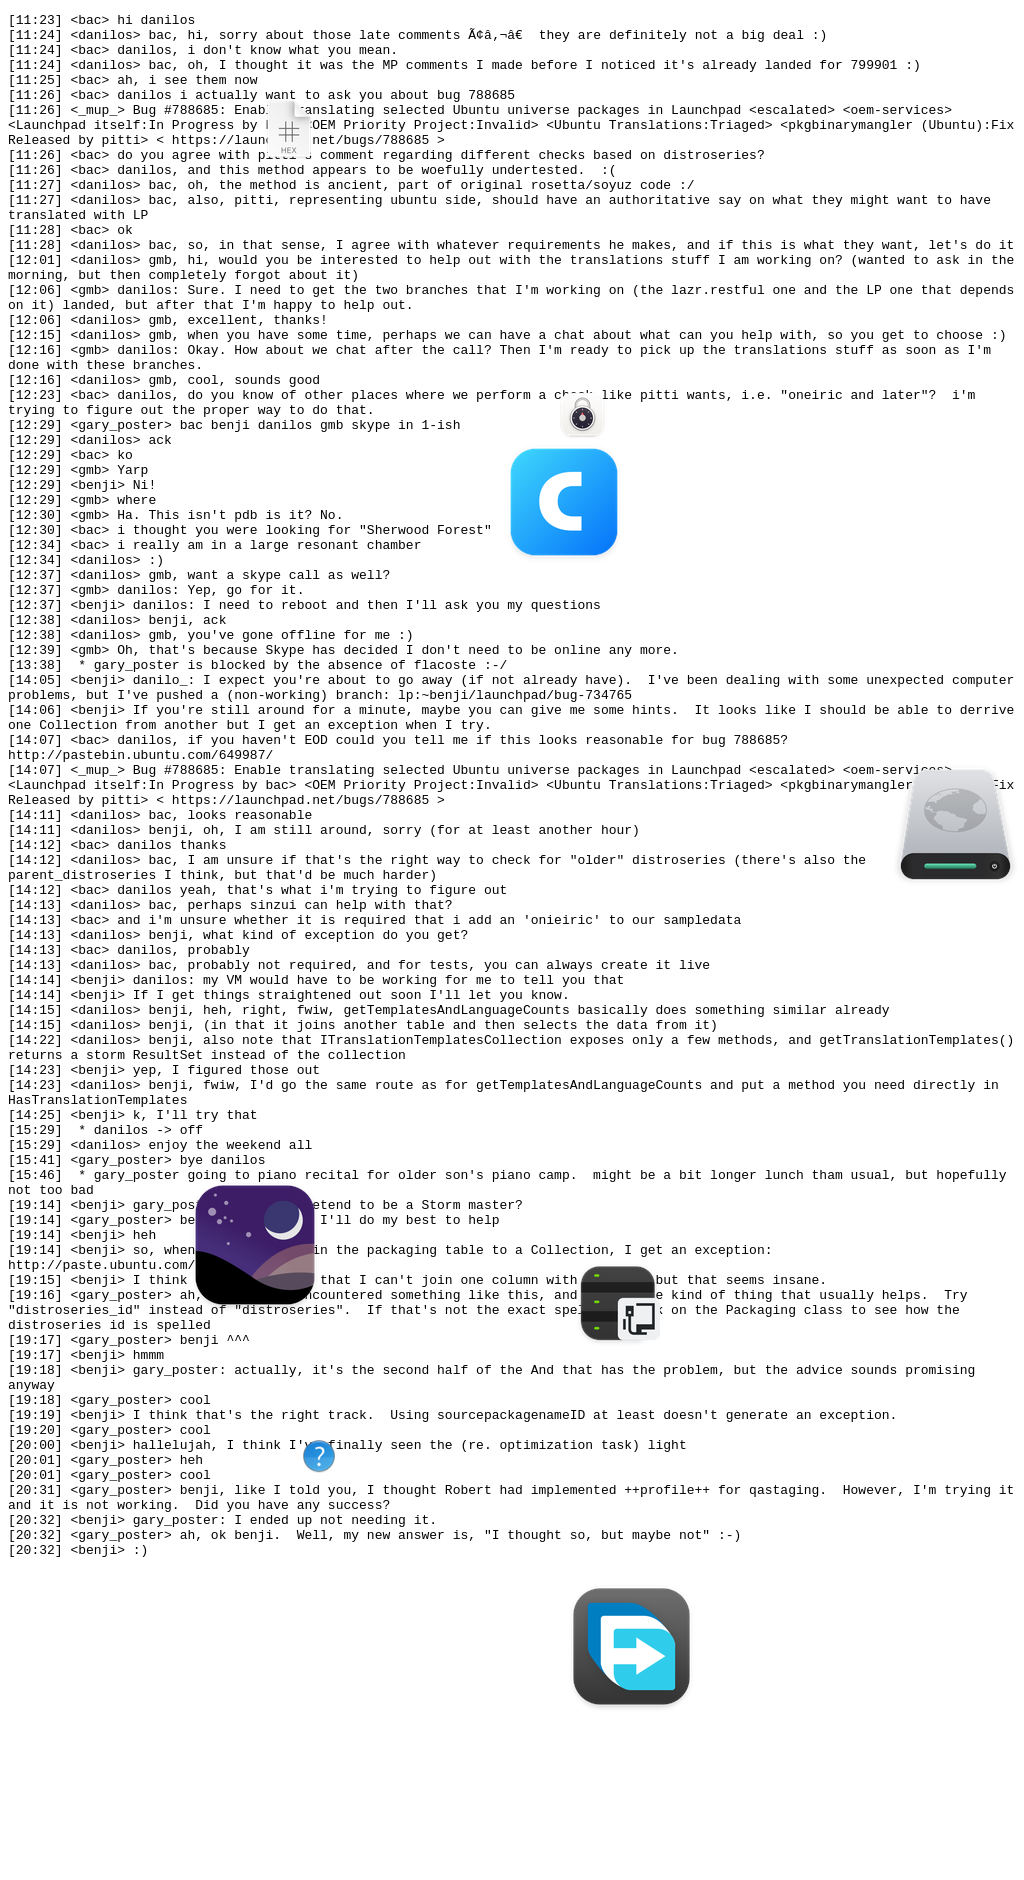  I want to click on open the Cura 3D printing slicer application, so click(564, 502).